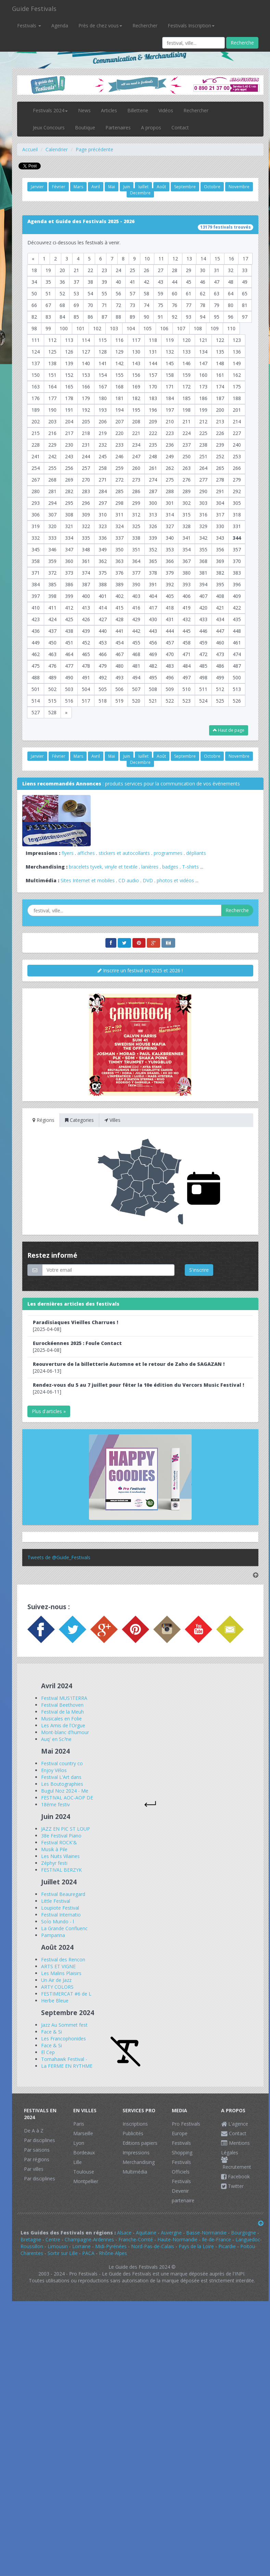  I want to click on disable text formatting, so click(125, 2051).